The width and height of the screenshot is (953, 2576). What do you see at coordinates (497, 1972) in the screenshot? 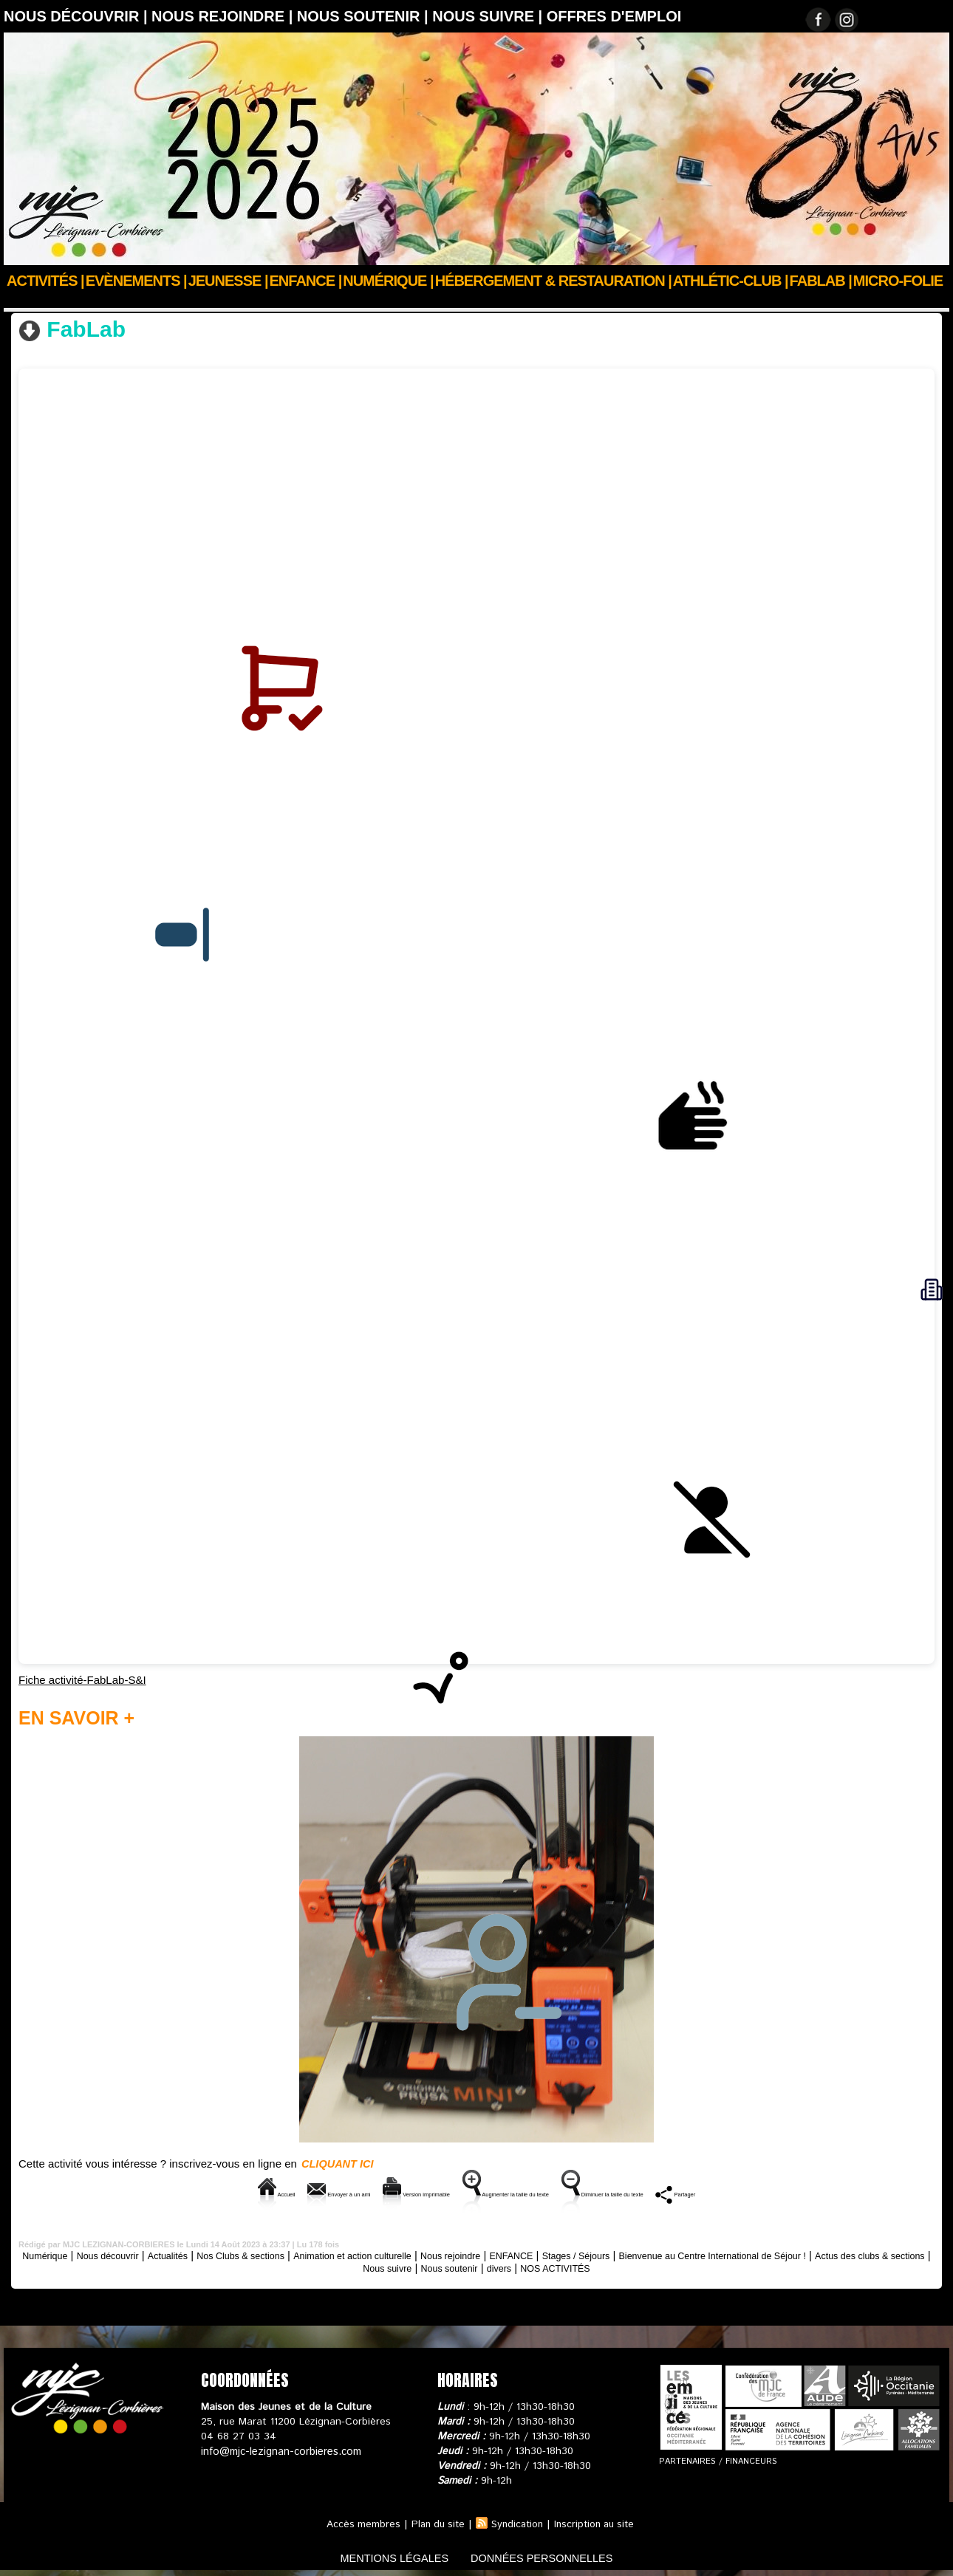
I see `remove a user or contact` at bounding box center [497, 1972].